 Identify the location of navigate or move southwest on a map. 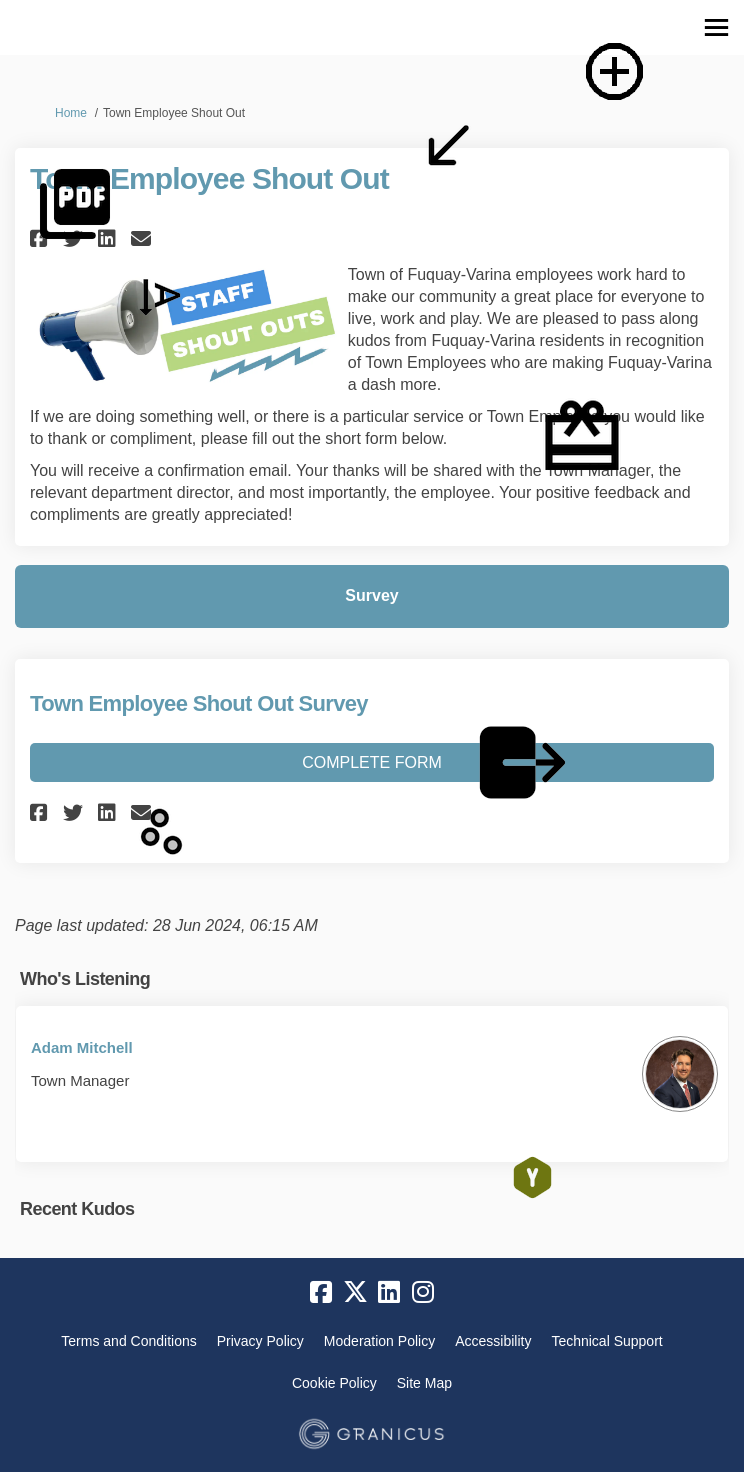
(448, 146).